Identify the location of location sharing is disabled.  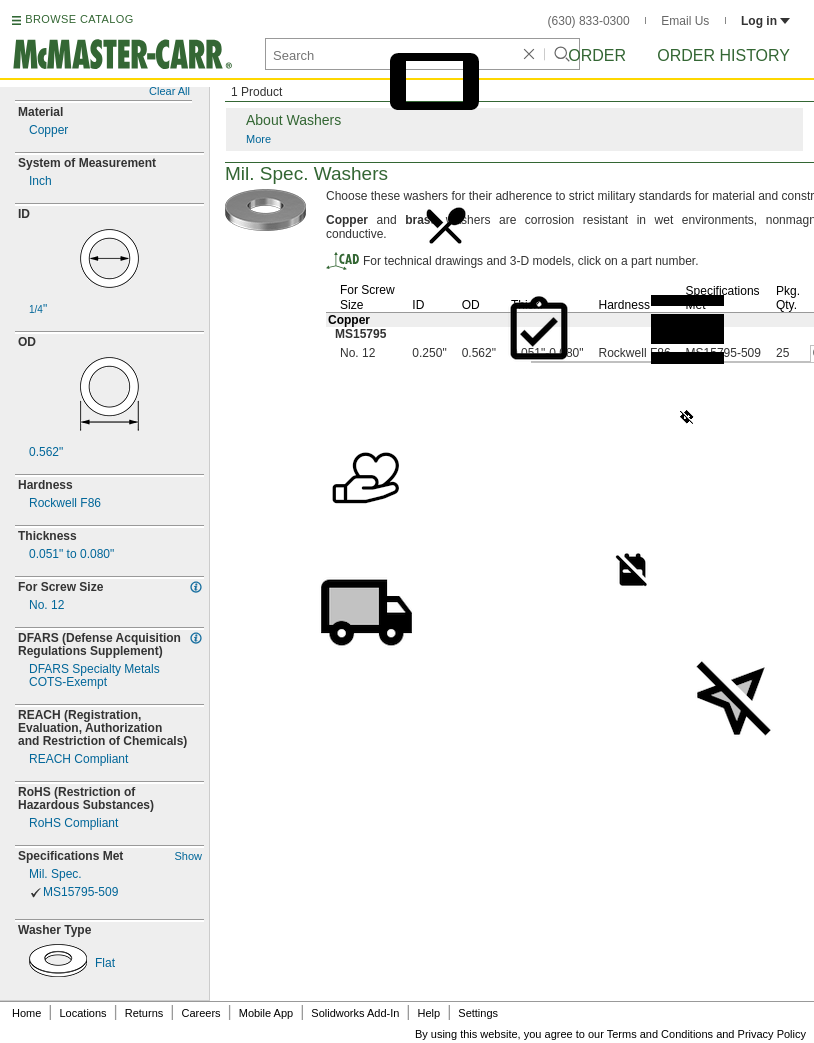
(731, 701).